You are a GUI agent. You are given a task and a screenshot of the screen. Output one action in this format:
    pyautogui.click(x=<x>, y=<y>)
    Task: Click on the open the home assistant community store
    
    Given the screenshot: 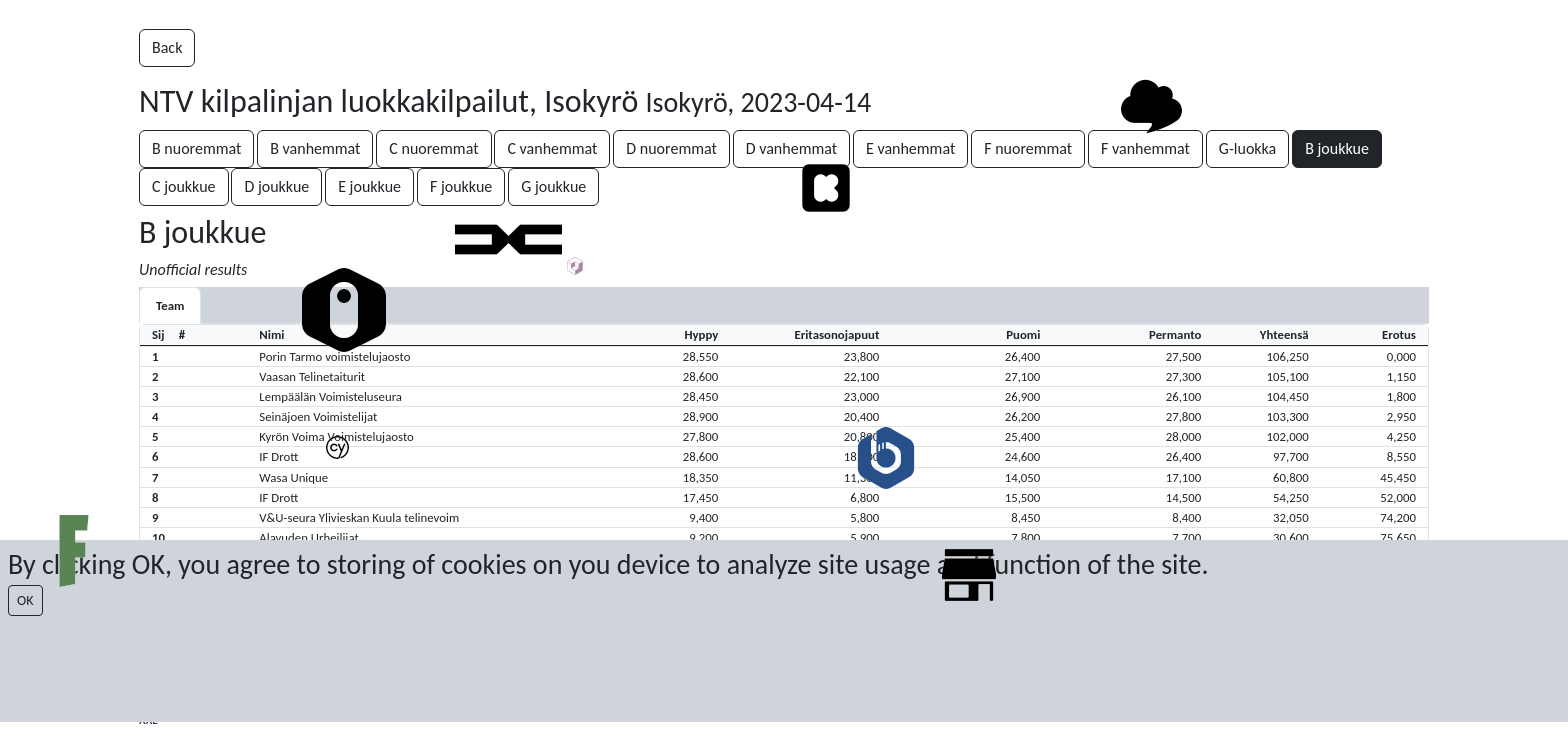 What is the action you would take?
    pyautogui.click(x=969, y=575)
    